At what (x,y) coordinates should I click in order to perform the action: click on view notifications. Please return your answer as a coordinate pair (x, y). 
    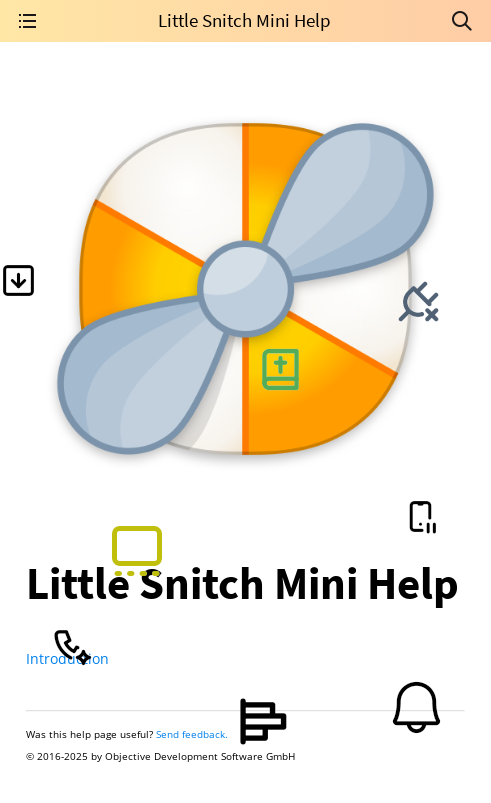
    Looking at the image, I should click on (416, 707).